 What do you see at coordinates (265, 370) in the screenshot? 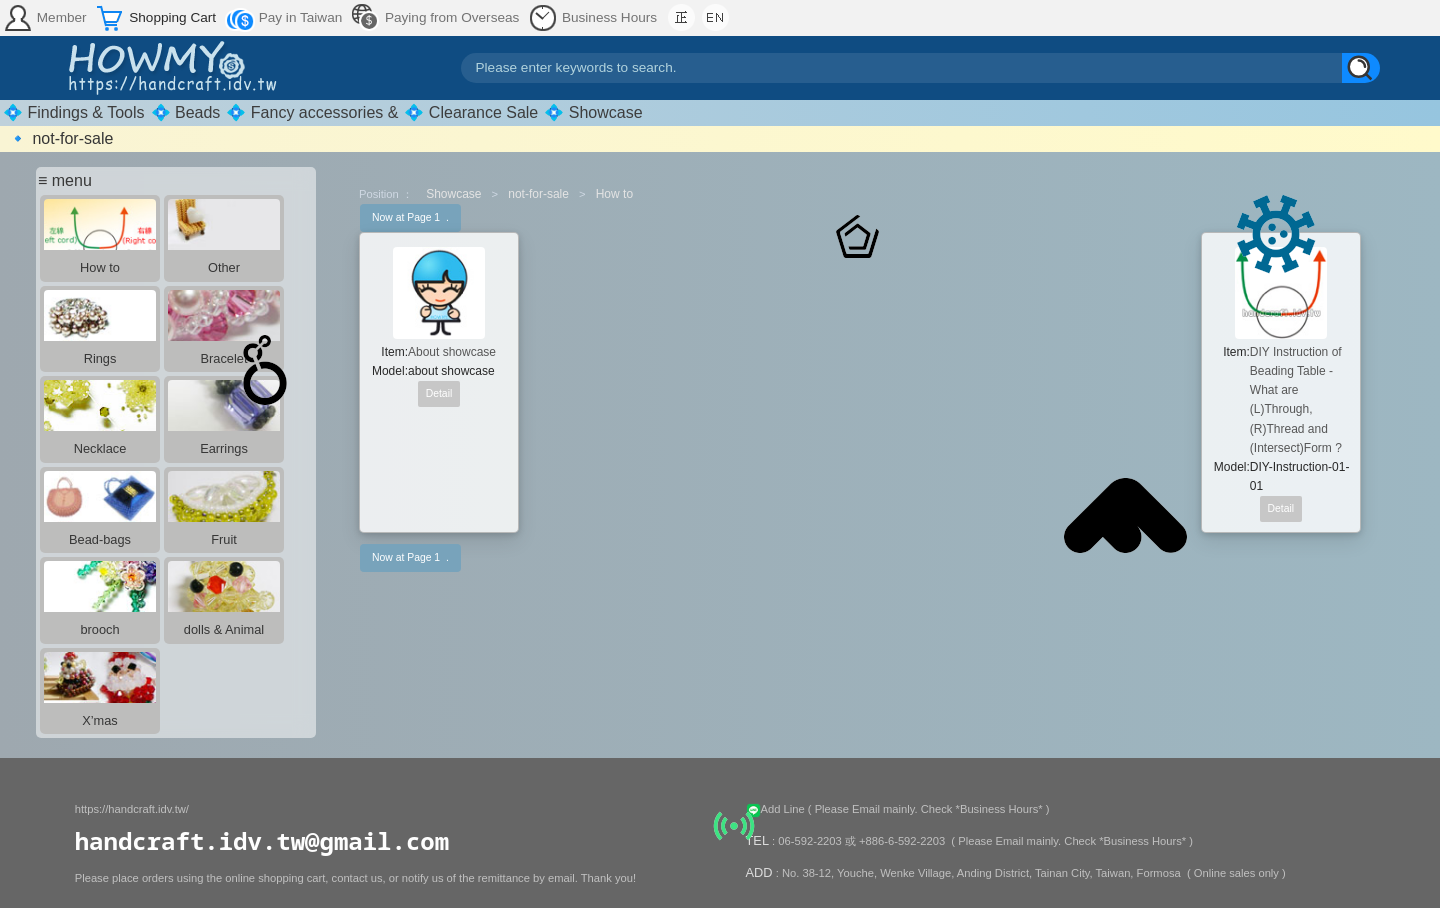
I see `open looker data analytics platform` at bounding box center [265, 370].